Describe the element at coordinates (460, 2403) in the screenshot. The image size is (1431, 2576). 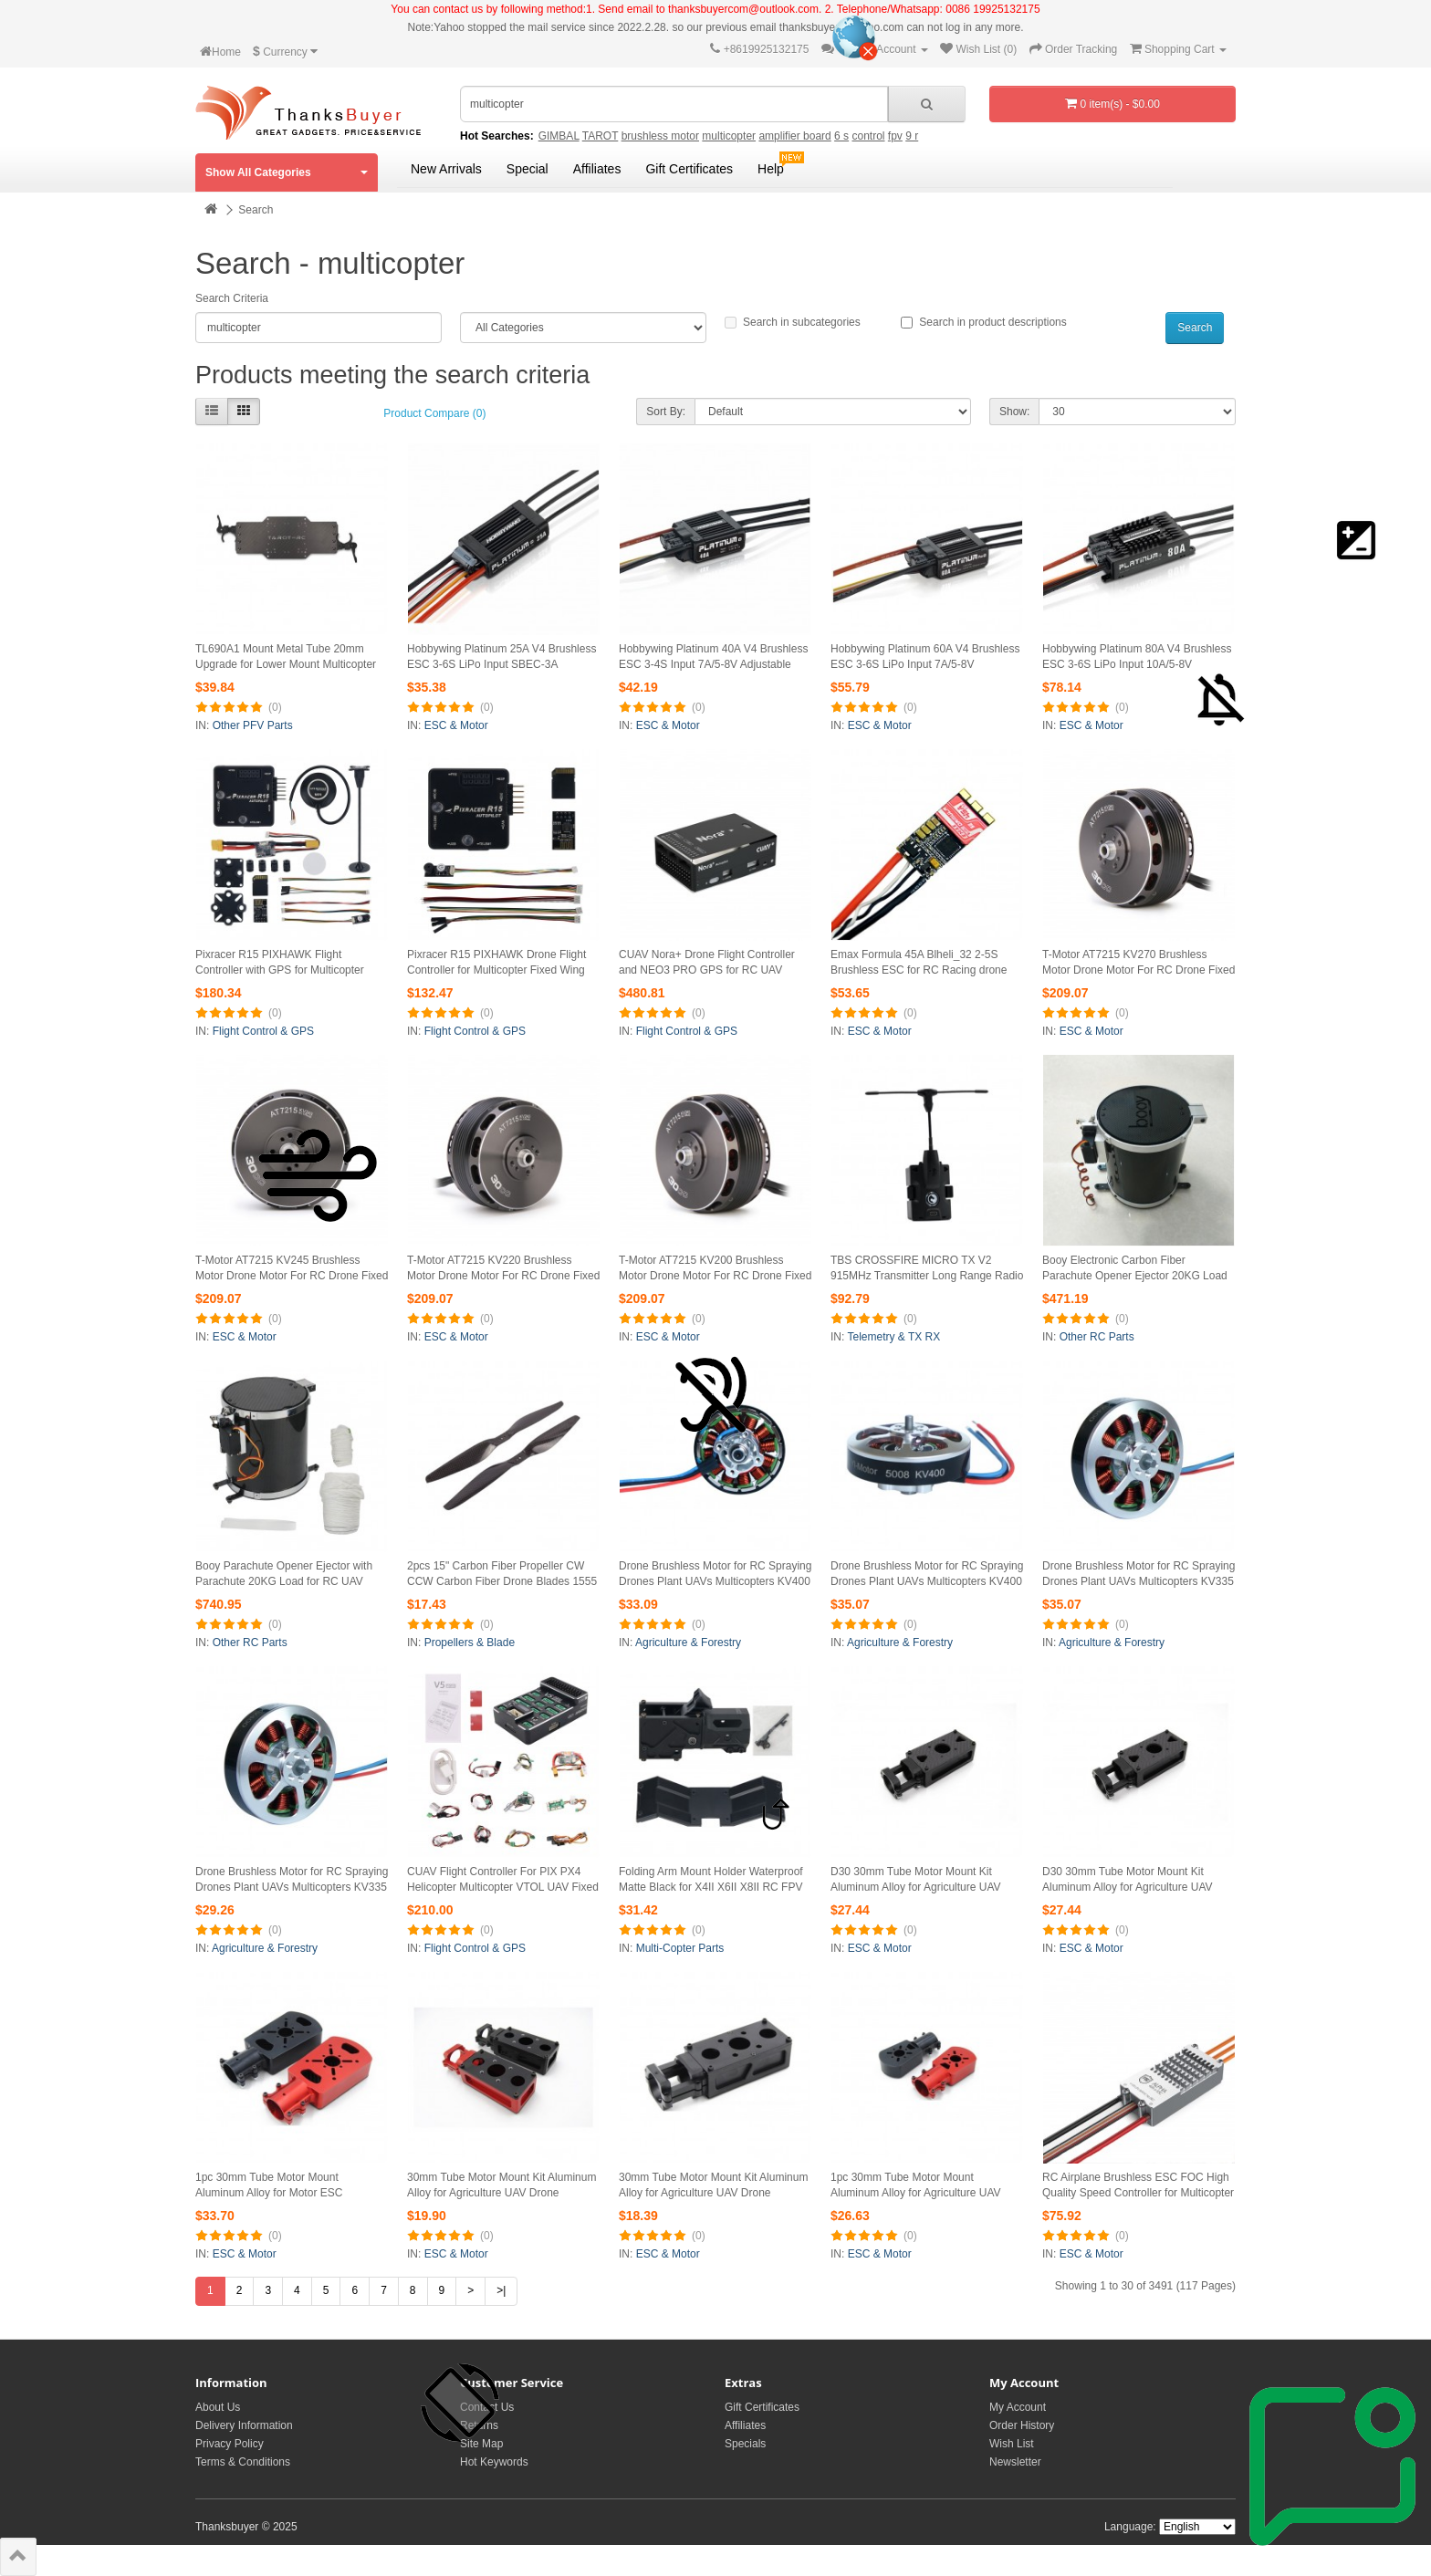
I see `toggle screen rotation on or off` at that location.